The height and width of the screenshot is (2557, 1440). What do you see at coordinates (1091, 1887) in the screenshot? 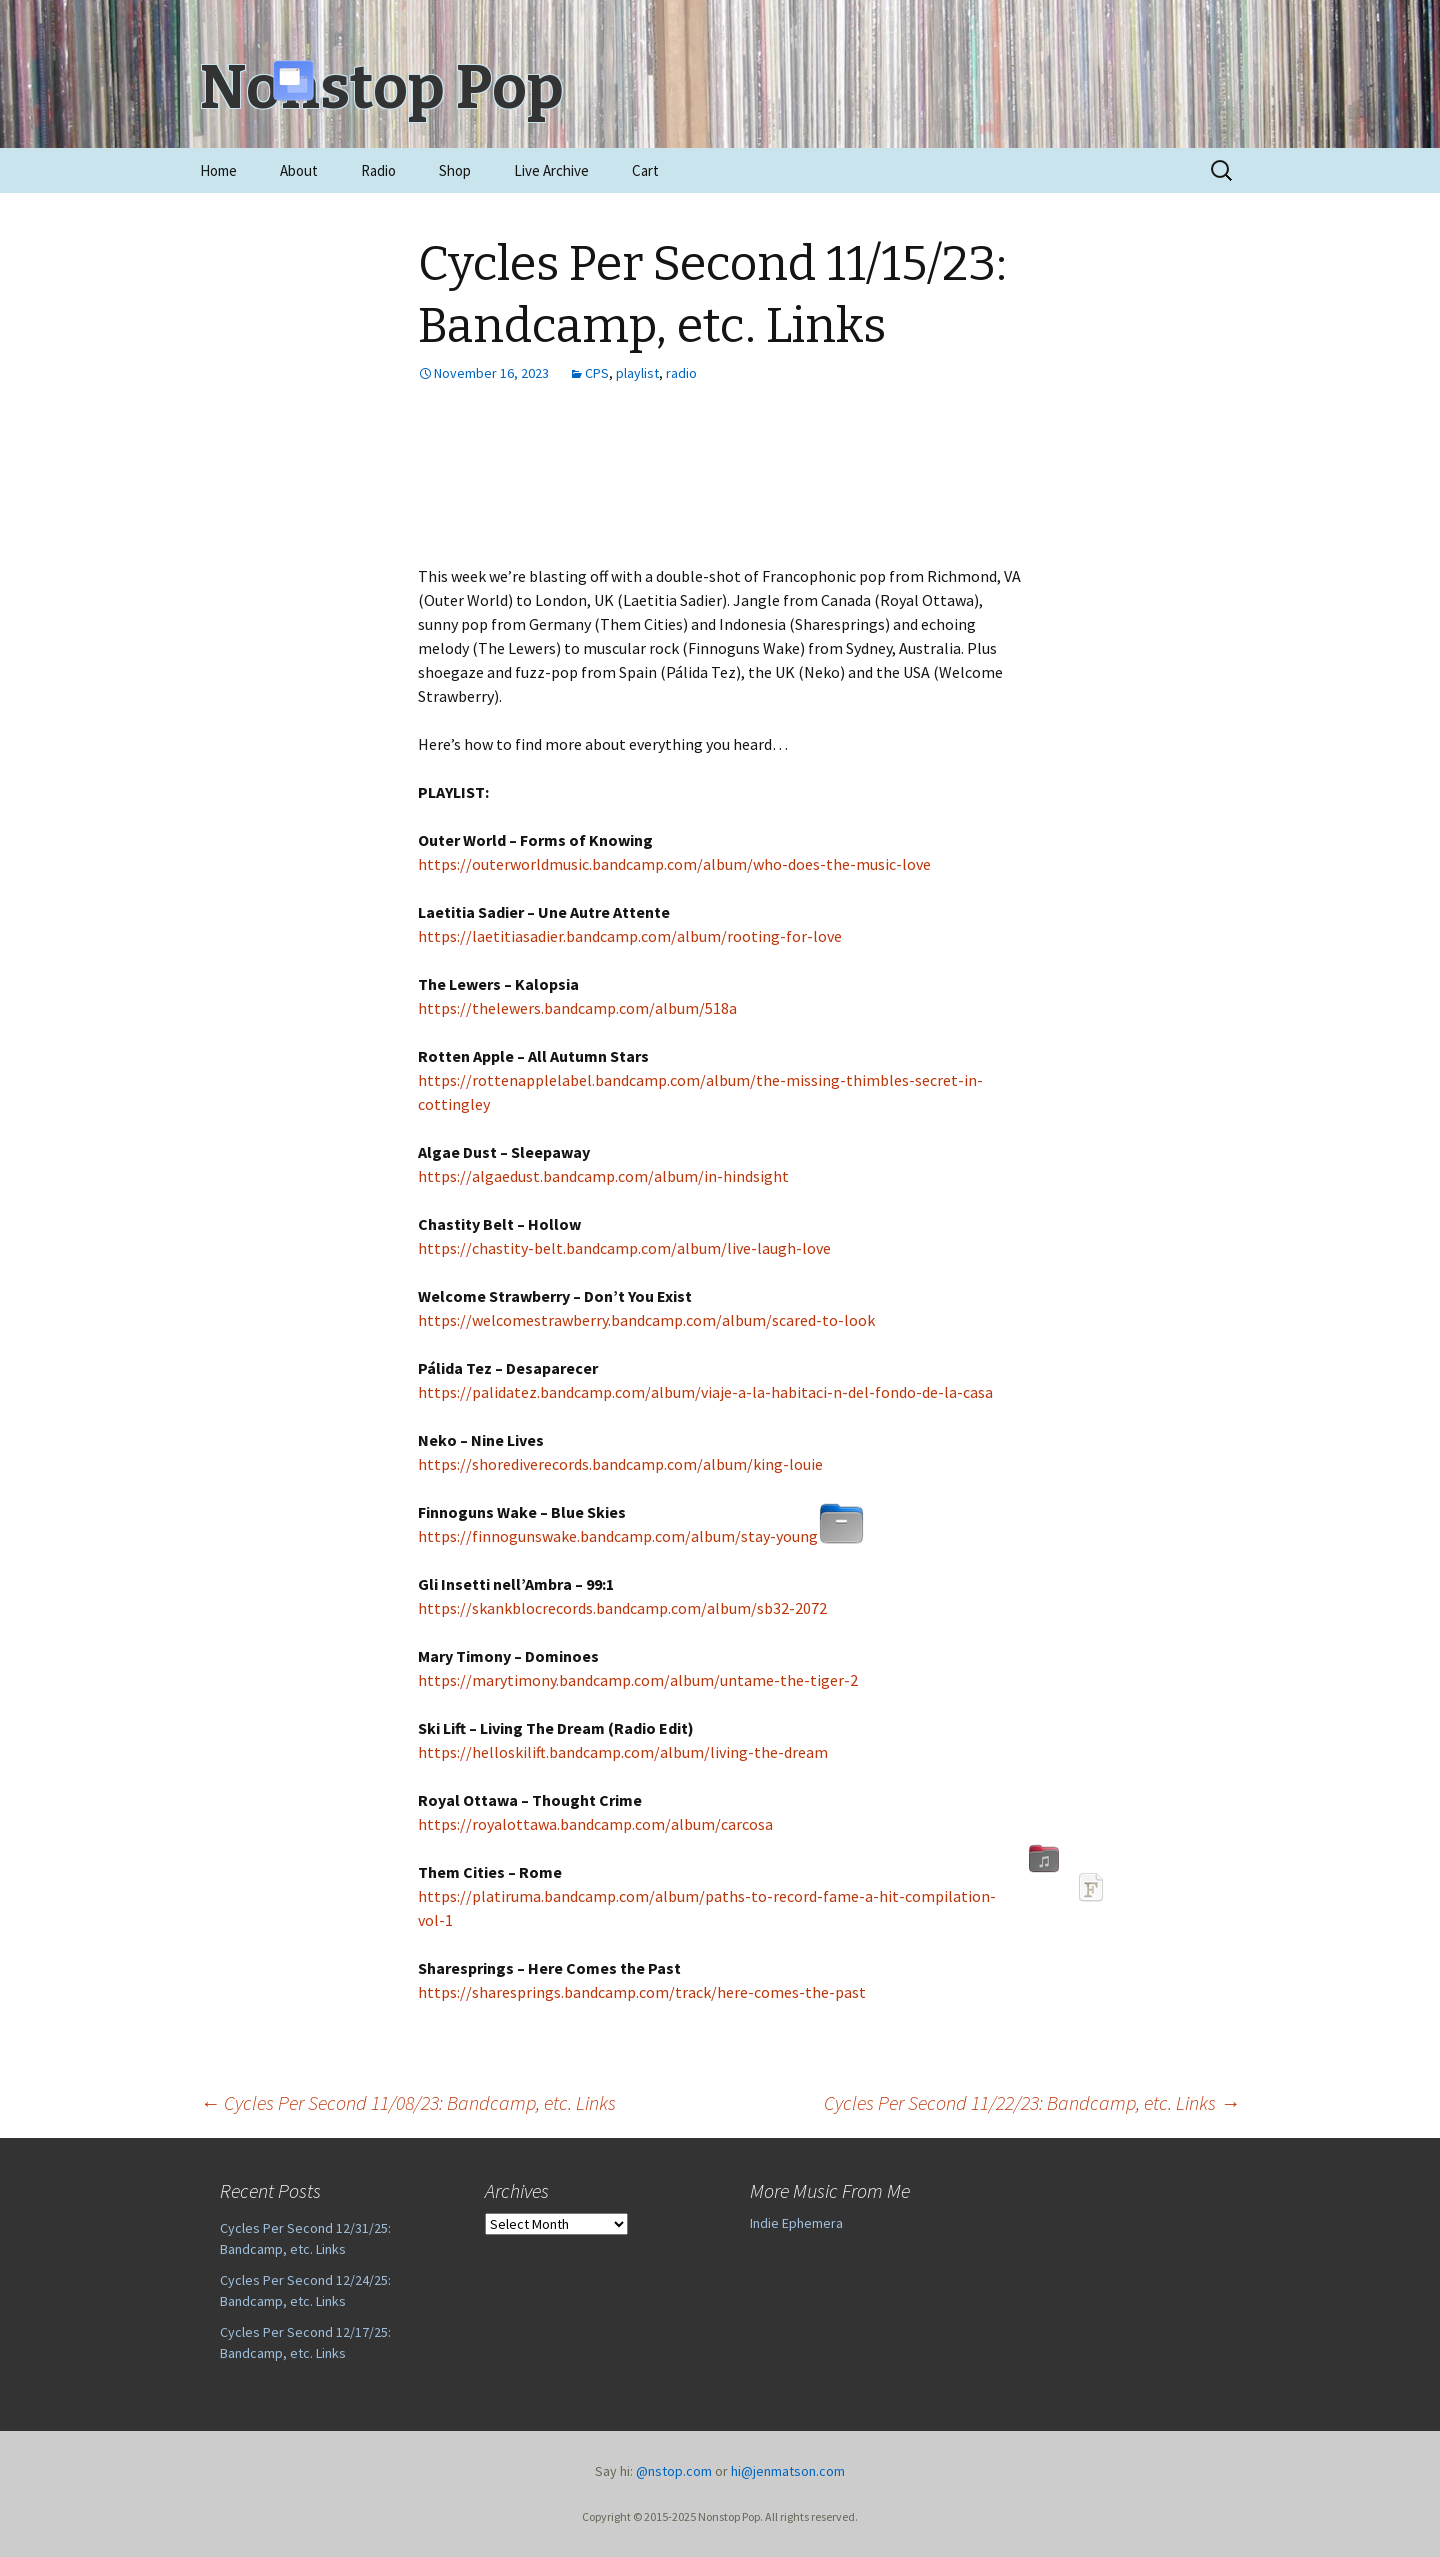
I see `a fortran source code file` at bounding box center [1091, 1887].